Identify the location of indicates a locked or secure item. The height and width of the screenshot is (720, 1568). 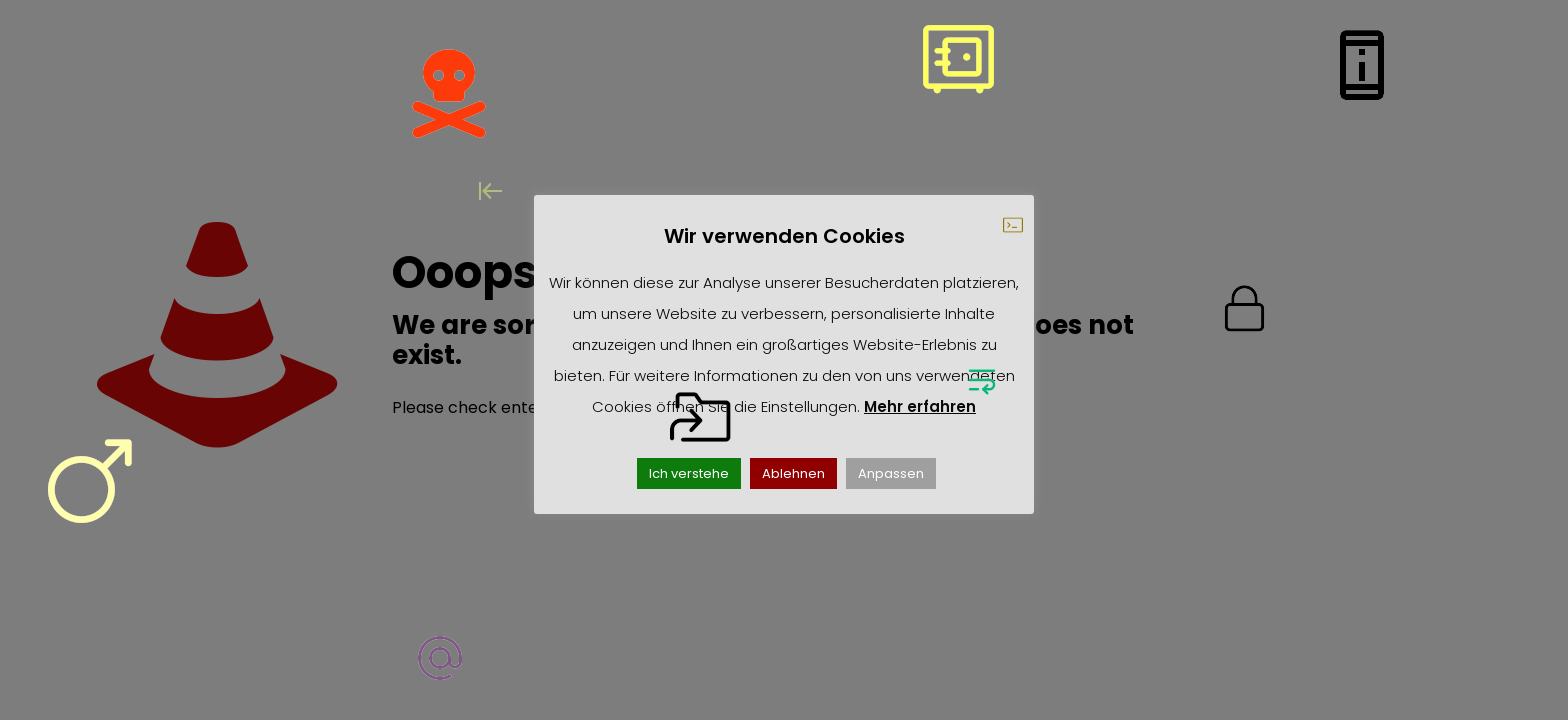
(1244, 309).